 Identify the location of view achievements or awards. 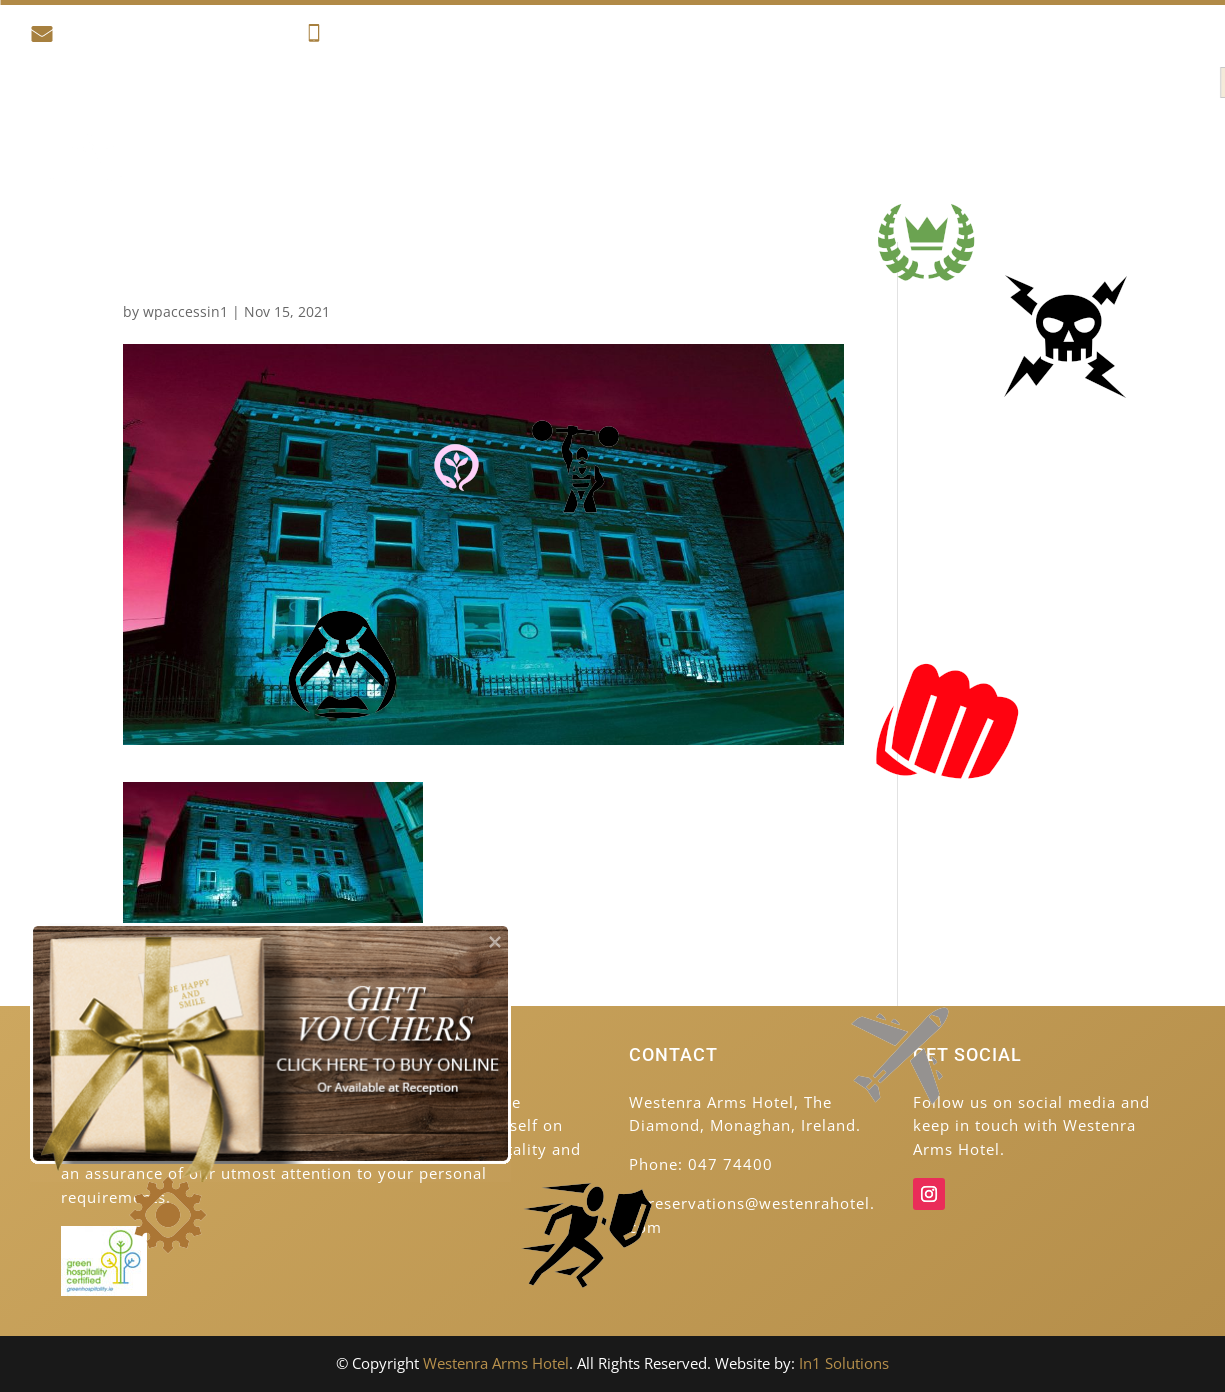
(926, 241).